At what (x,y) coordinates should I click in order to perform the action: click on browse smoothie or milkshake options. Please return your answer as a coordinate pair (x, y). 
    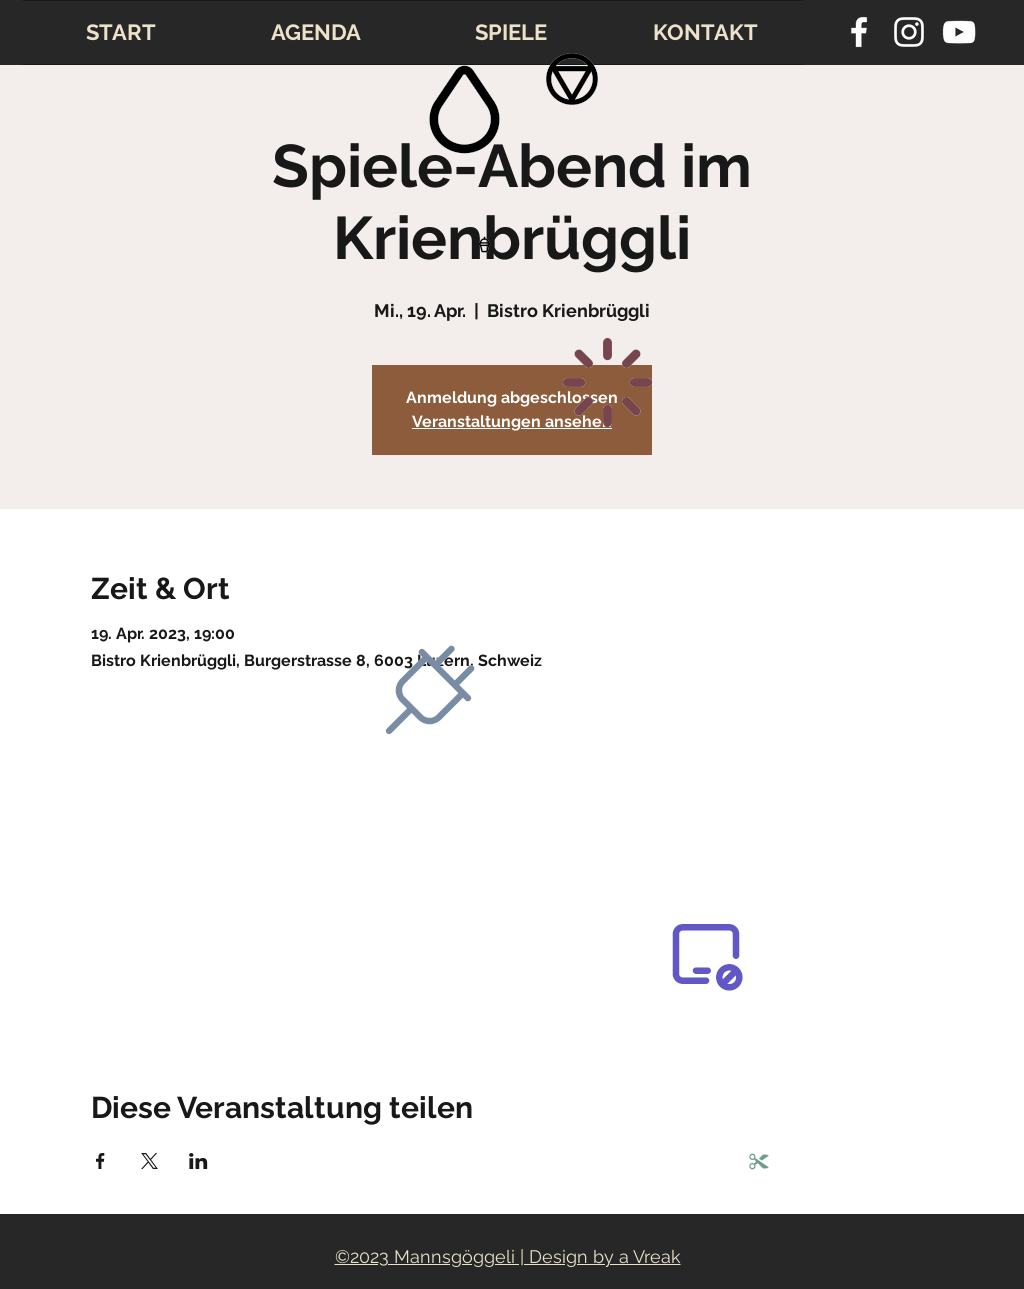
    Looking at the image, I should click on (484, 244).